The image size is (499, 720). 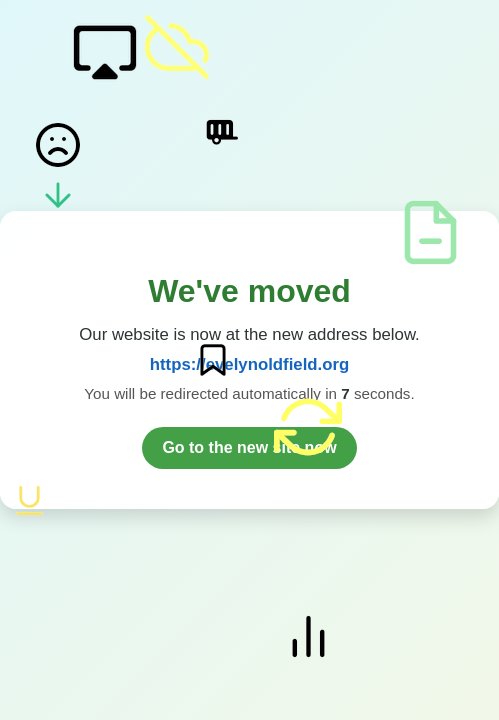 What do you see at coordinates (308, 636) in the screenshot?
I see `view analytics or statistics` at bounding box center [308, 636].